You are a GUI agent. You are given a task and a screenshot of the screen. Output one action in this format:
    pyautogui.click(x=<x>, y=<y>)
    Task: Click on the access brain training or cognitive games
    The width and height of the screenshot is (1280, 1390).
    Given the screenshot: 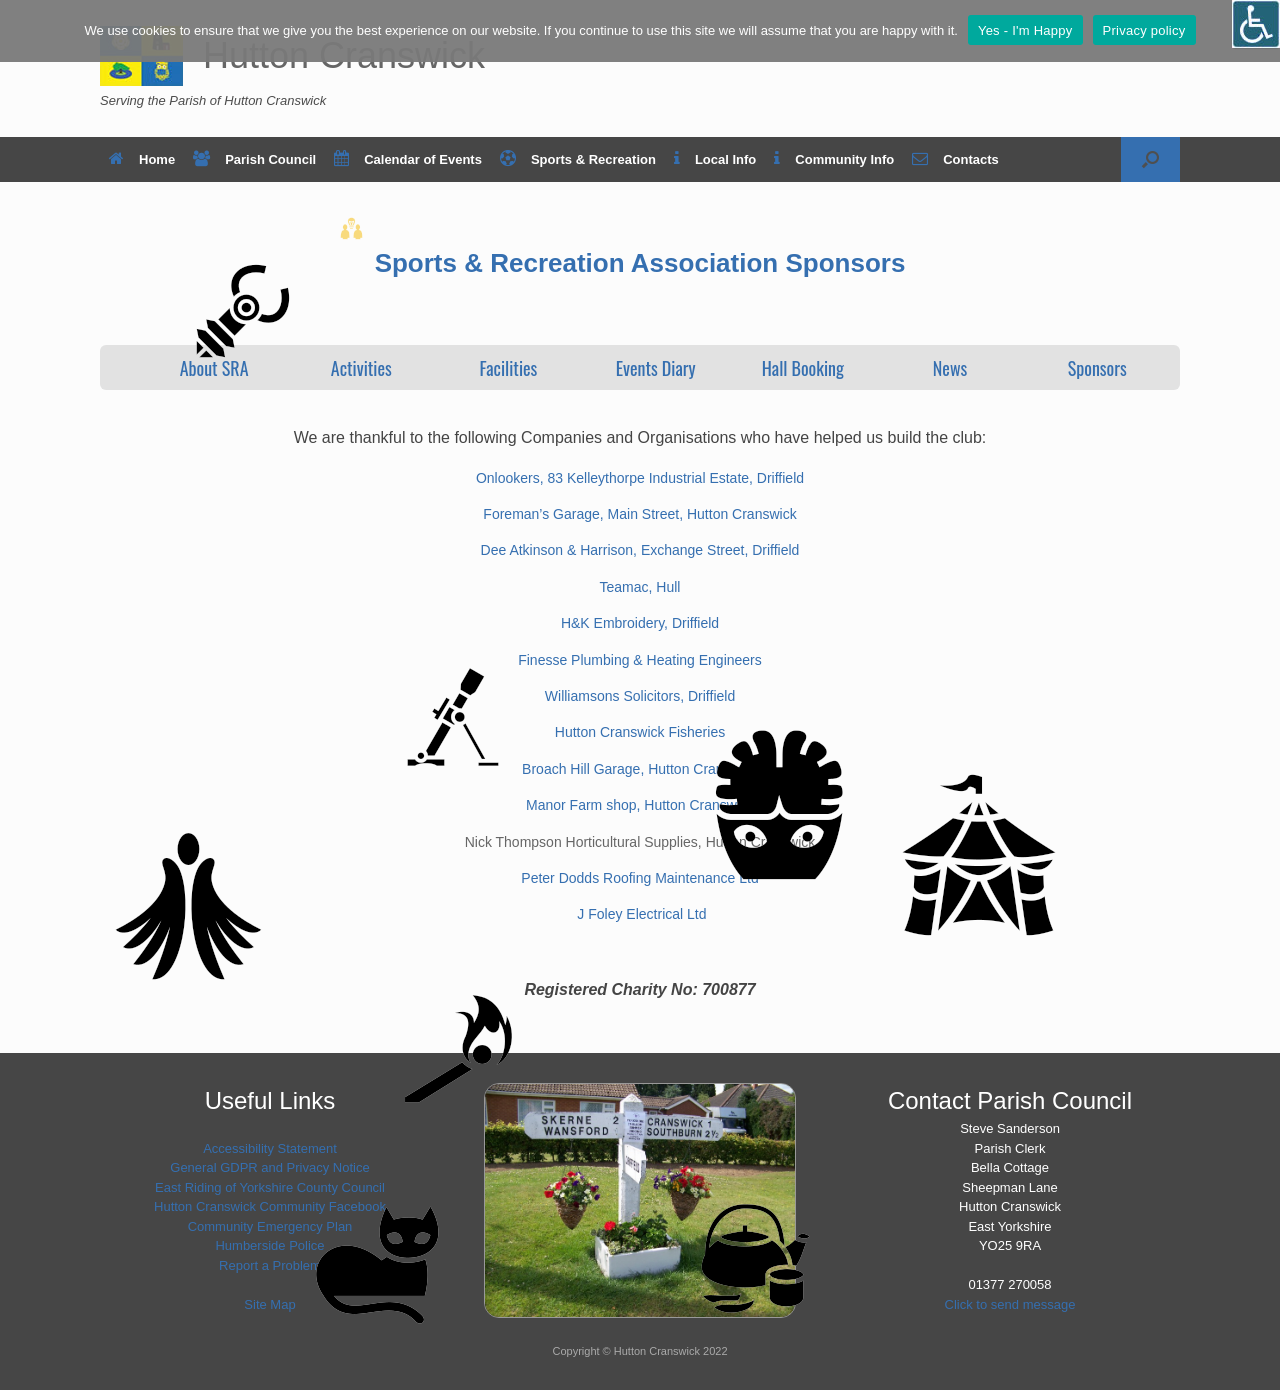 What is the action you would take?
    pyautogui.click(x=776, y=805)
    